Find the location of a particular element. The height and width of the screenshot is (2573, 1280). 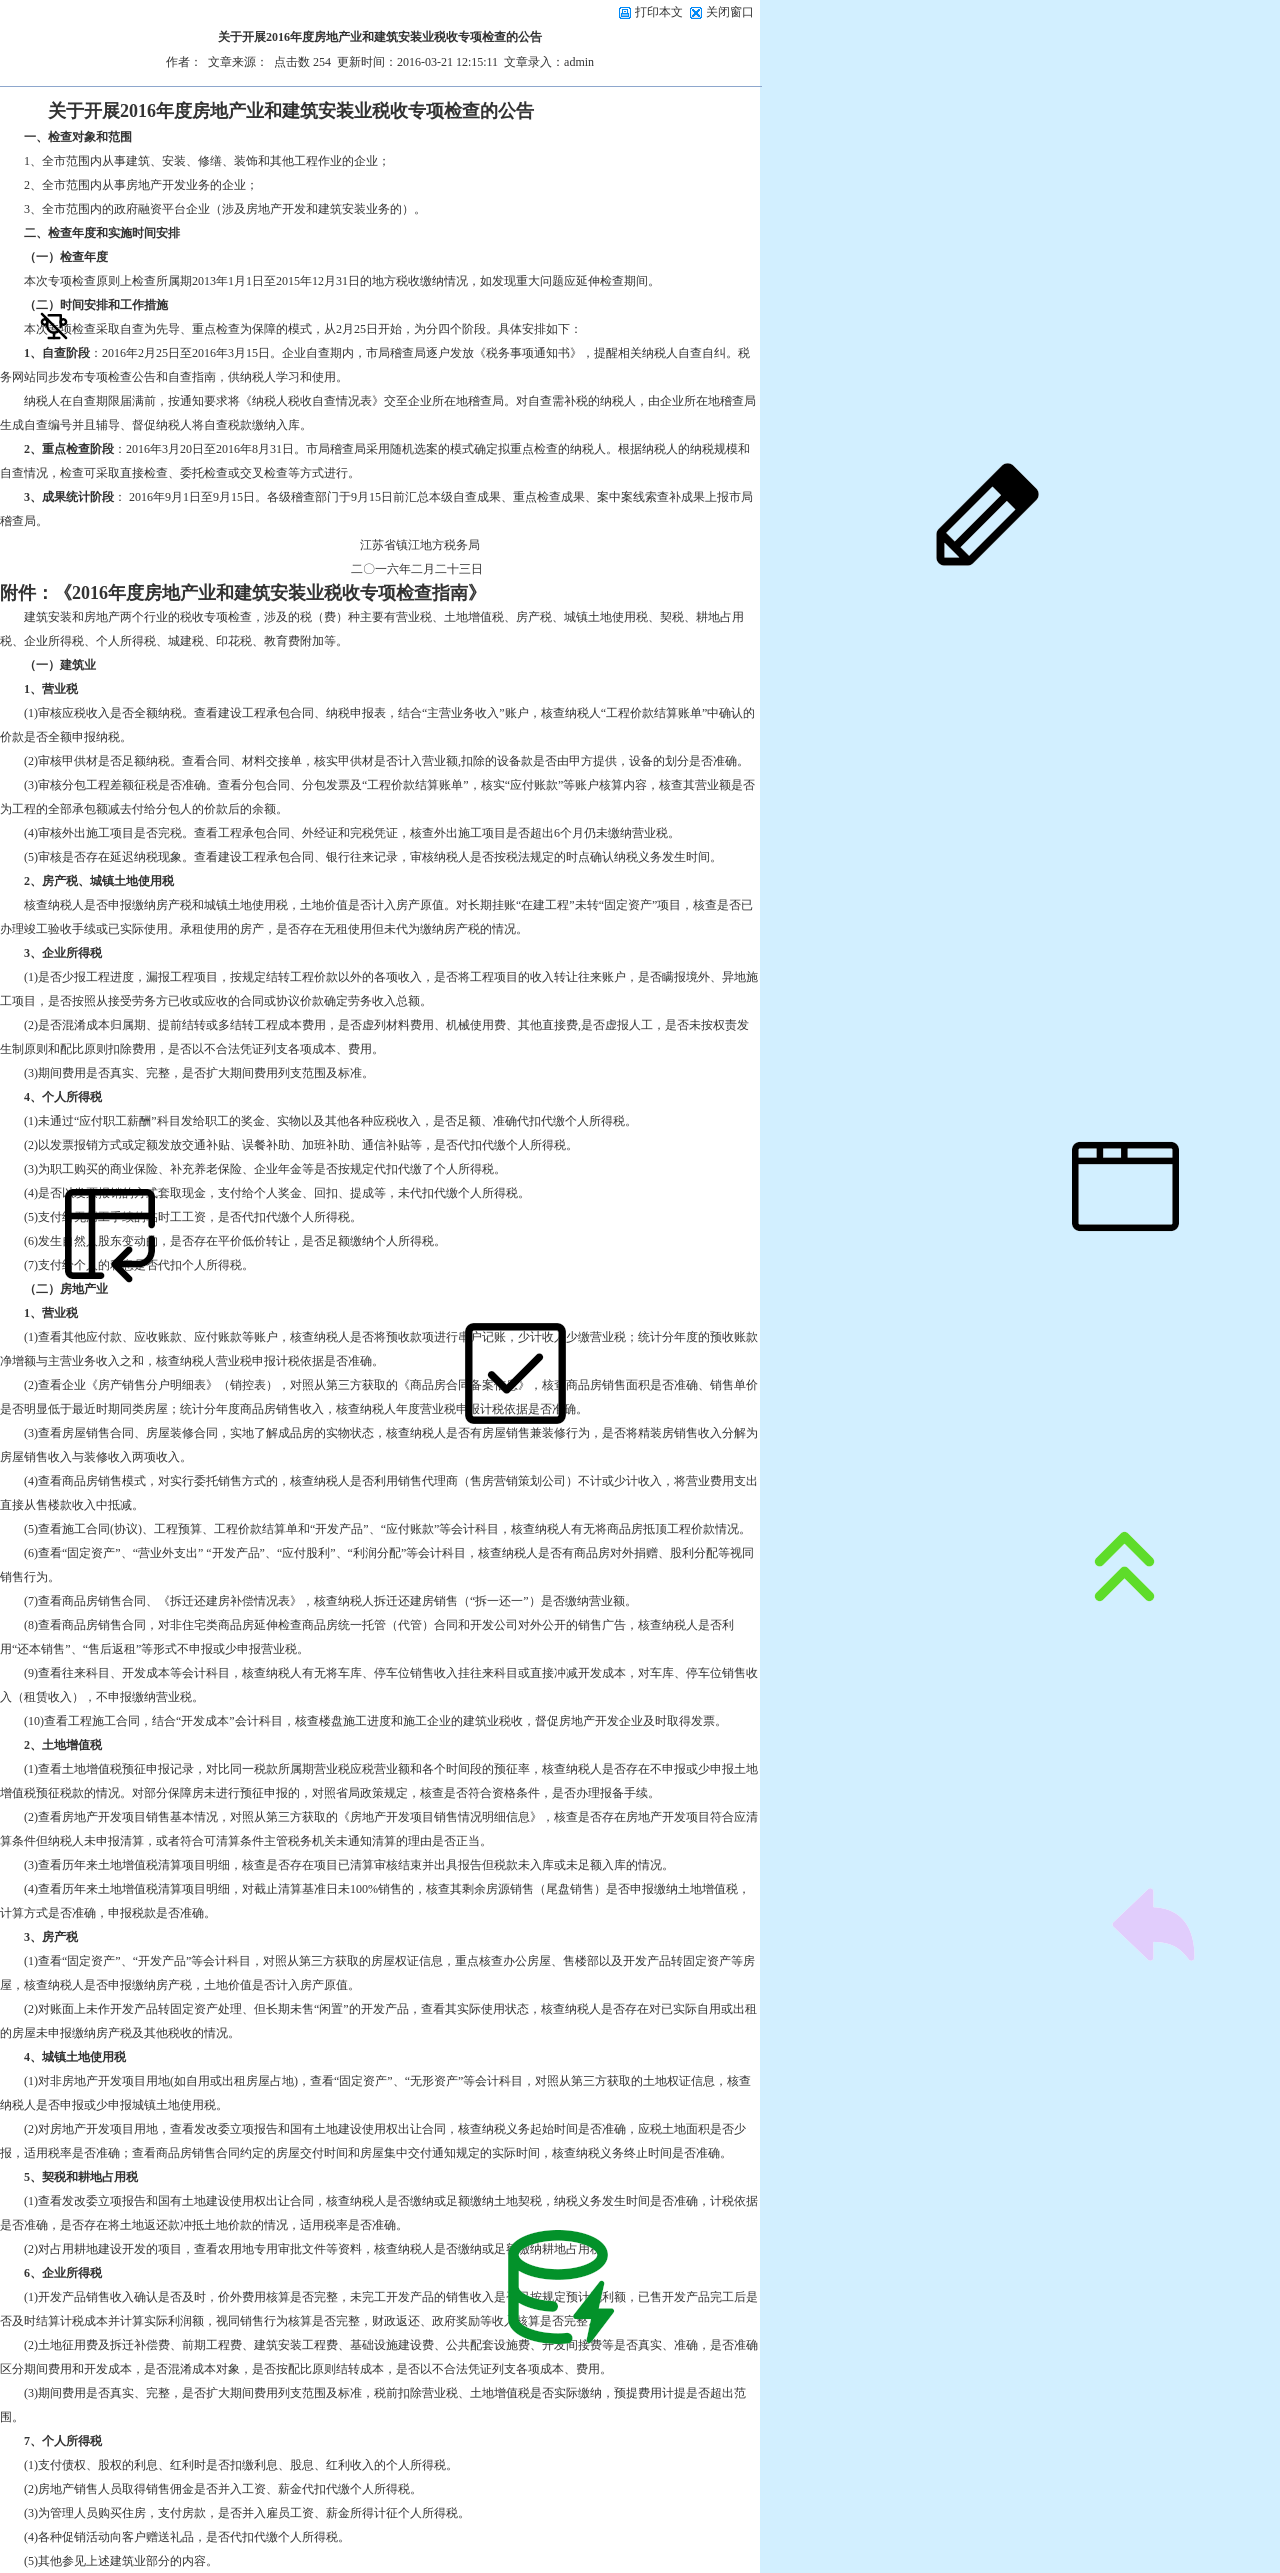

view cached data or storage is located at coordinates (558, 2287).